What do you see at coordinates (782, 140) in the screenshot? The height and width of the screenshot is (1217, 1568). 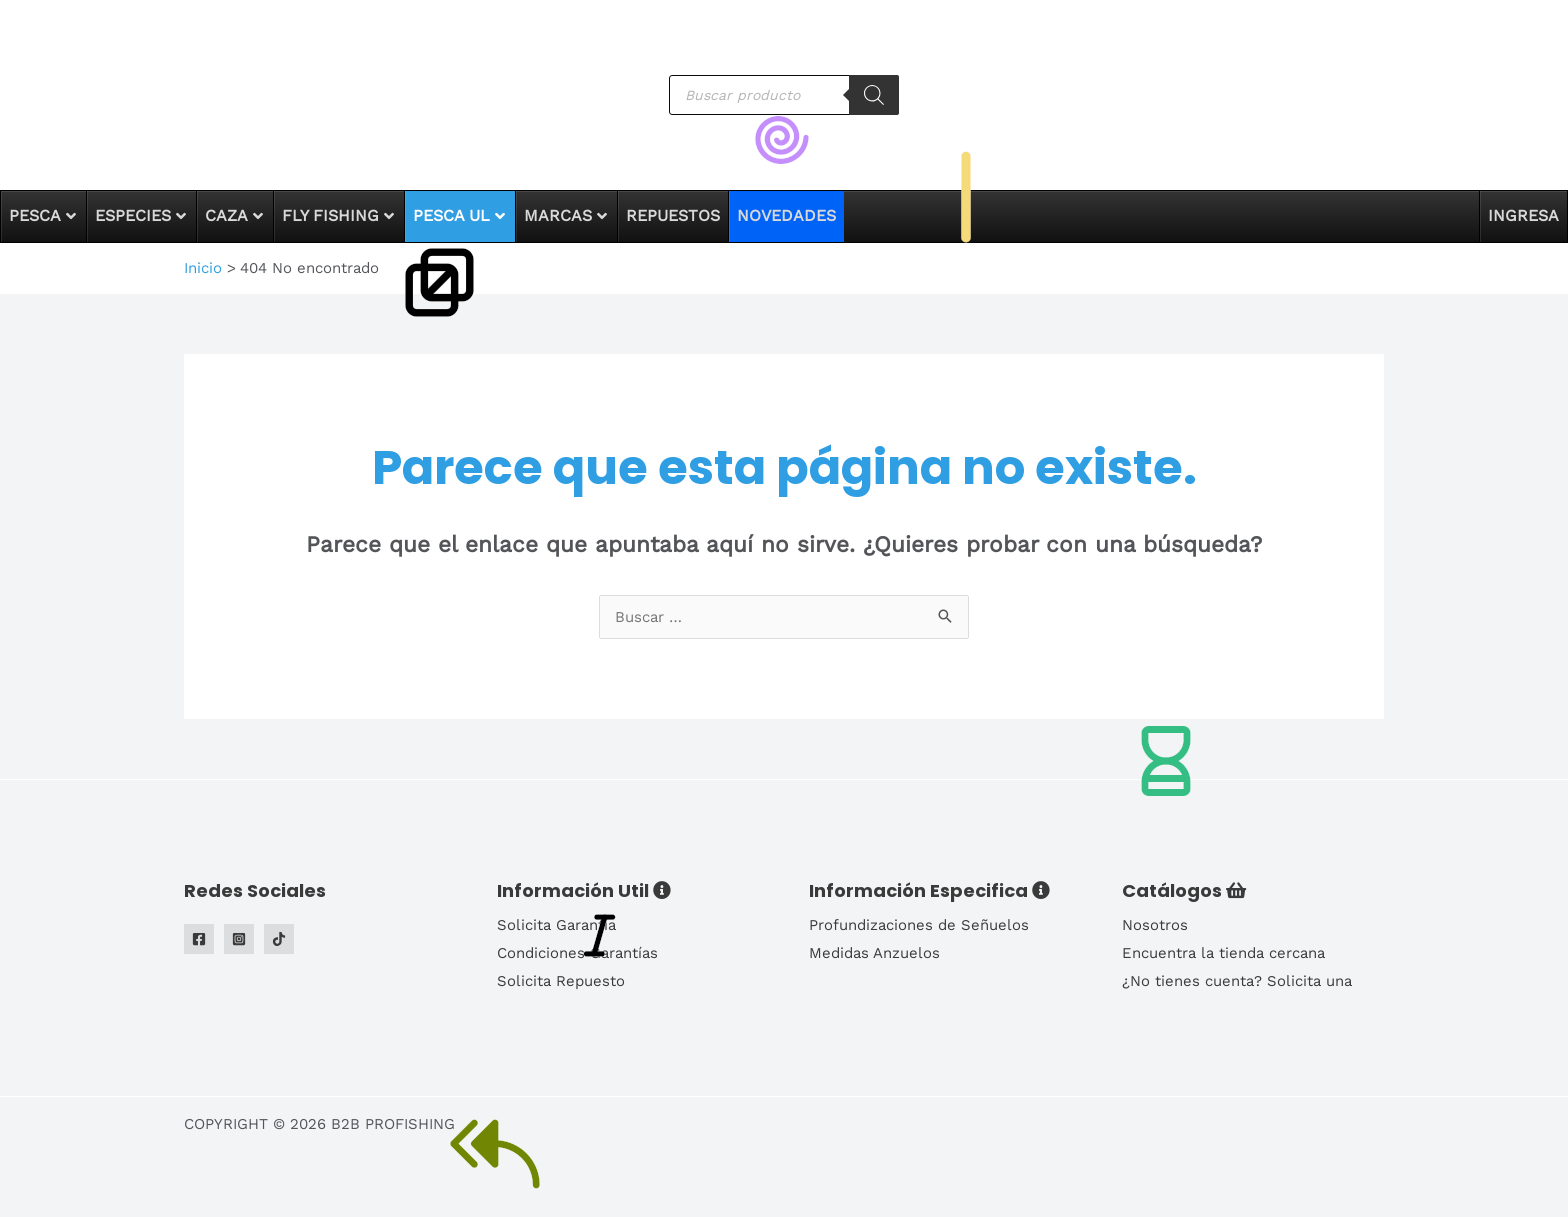 I see `indicates loading or processing in progress` at bounding box center [782, 140].